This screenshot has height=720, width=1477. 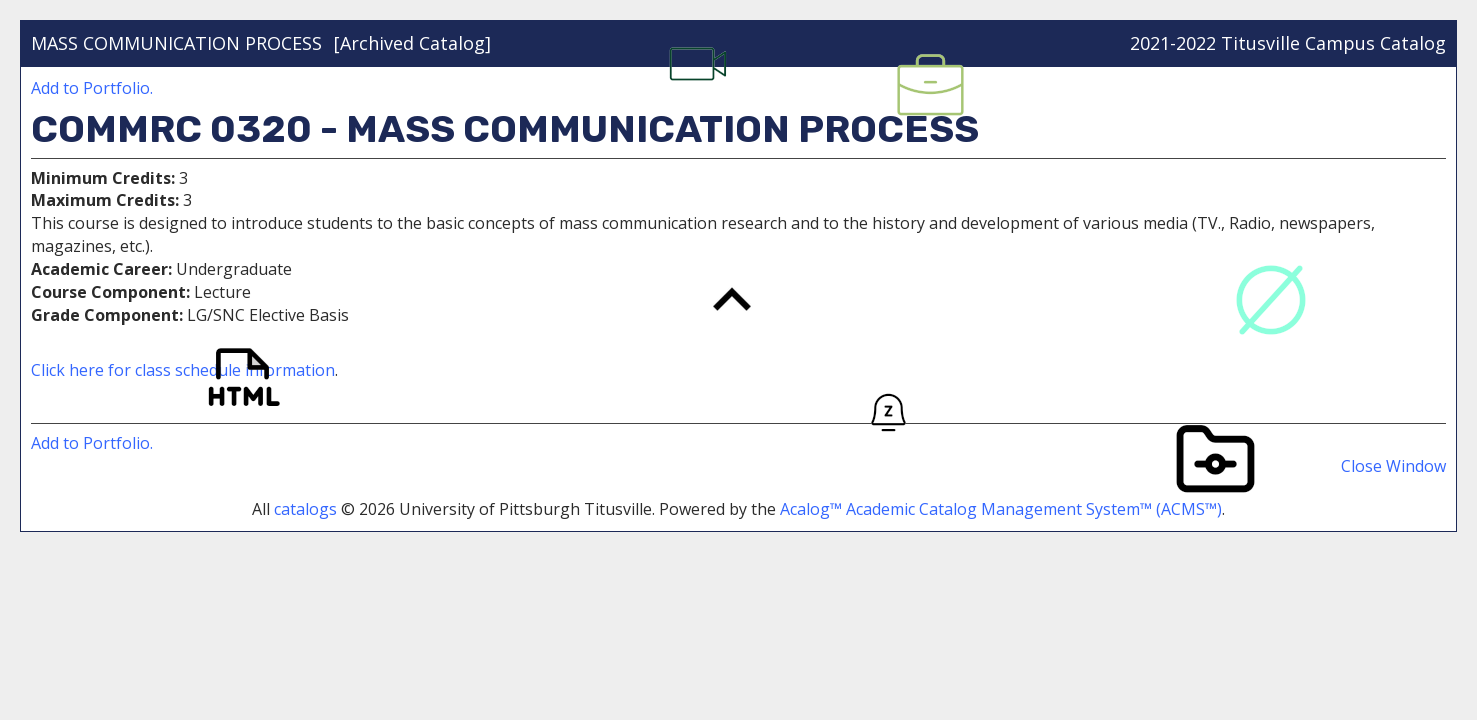 What do you see at coordinates (930, 87) in the screenshot?
I see `access work or business-related content` at bounding box center [930, 87].